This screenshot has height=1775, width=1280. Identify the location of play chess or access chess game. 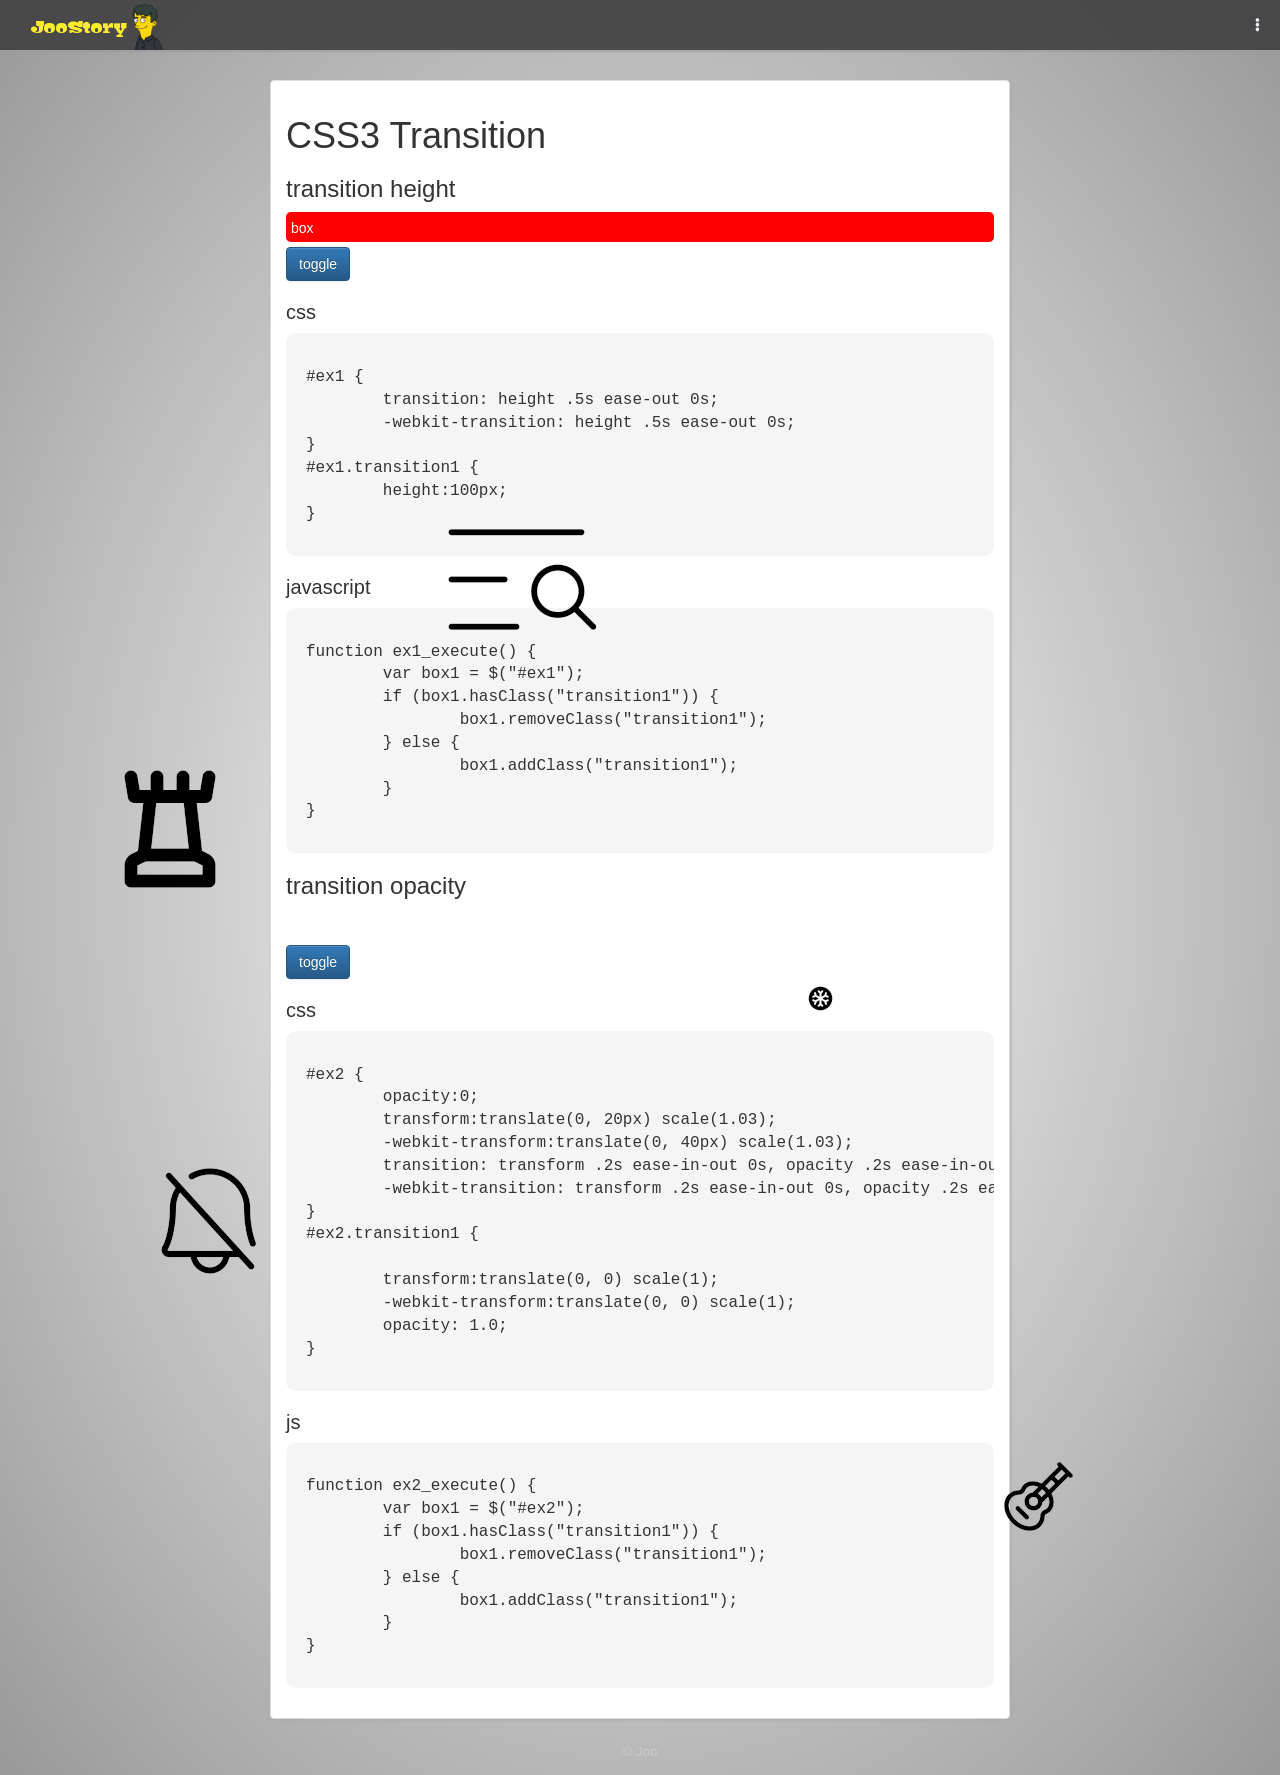
(170, 829).